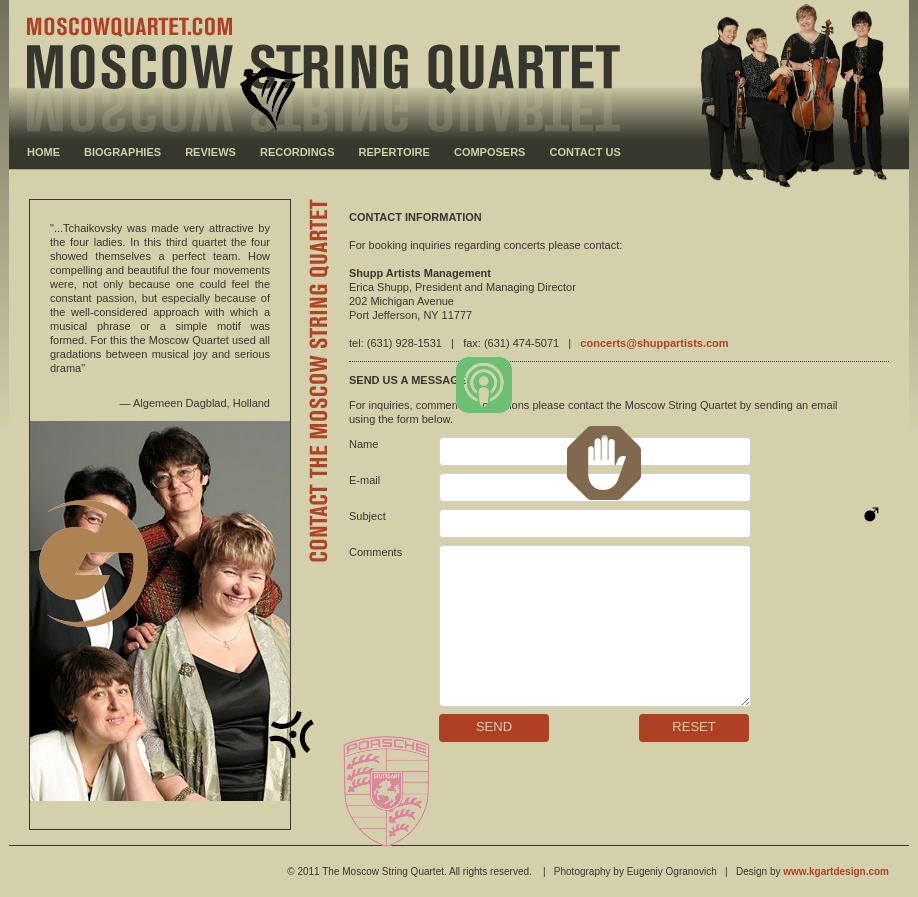 This screenshot has height=897, width=918. I want to click on adblock browser extension logo, so click(604, 463).